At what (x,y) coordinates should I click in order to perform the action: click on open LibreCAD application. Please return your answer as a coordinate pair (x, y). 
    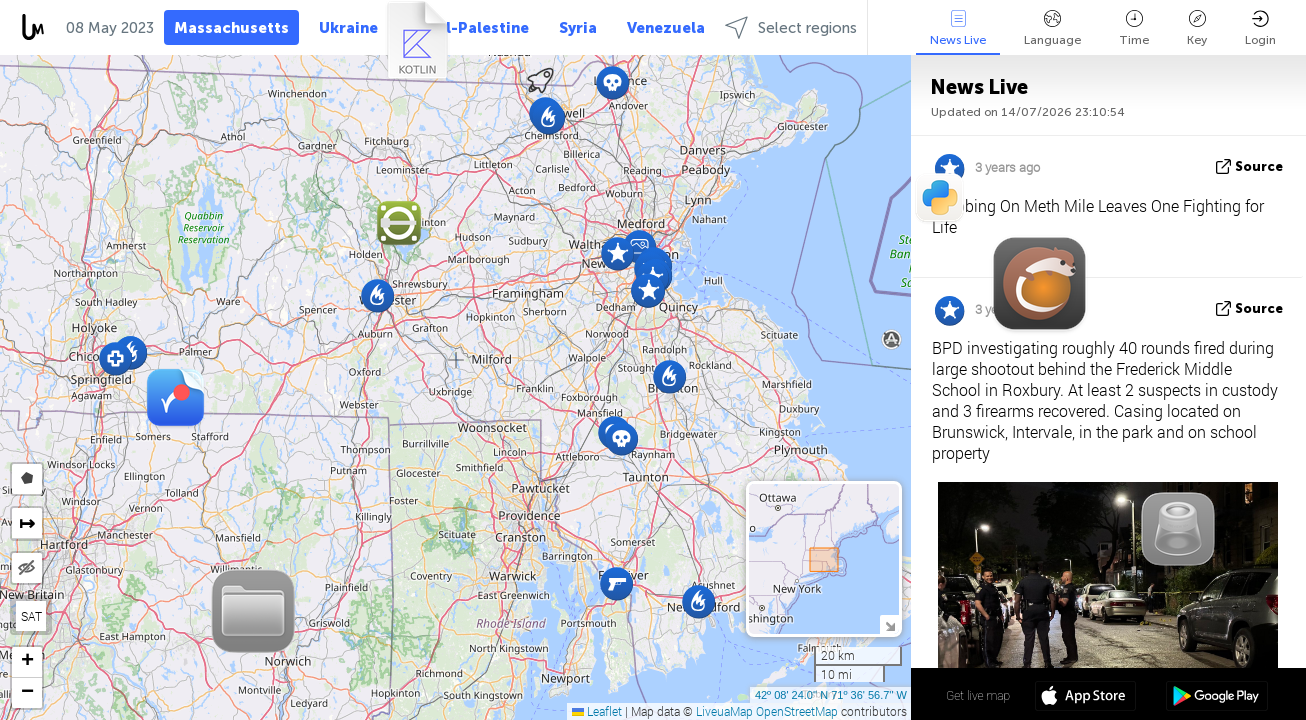
    Looking at the image, I should click on (399, 223).